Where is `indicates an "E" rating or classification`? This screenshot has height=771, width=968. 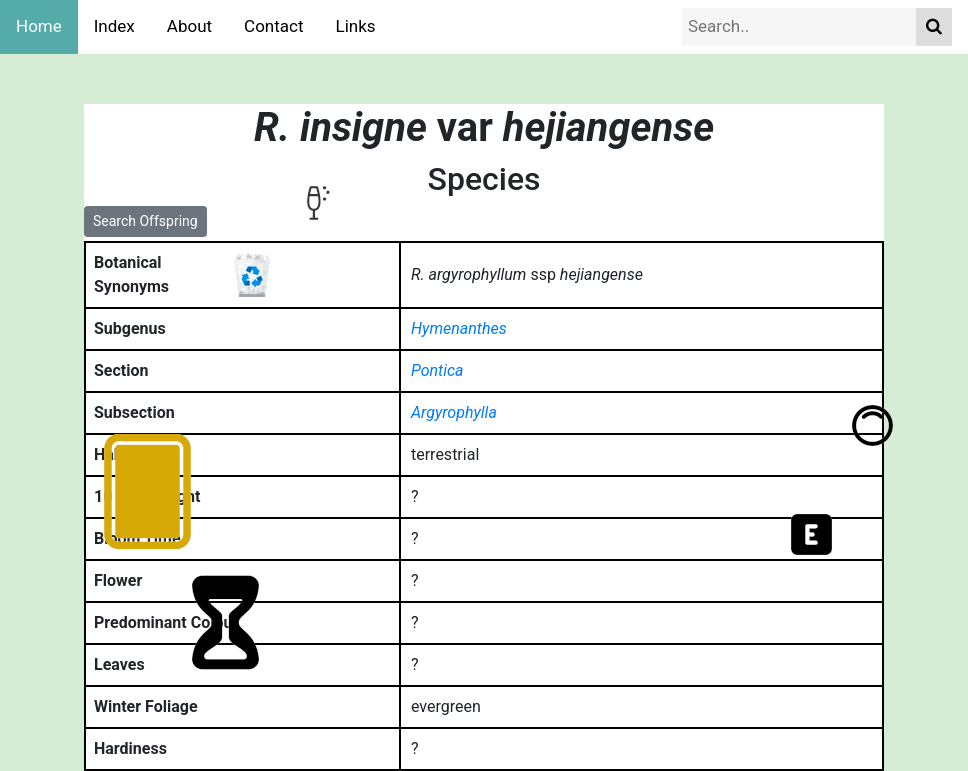 indicates an "E" rating or classification is located at coordinates (811, 534).